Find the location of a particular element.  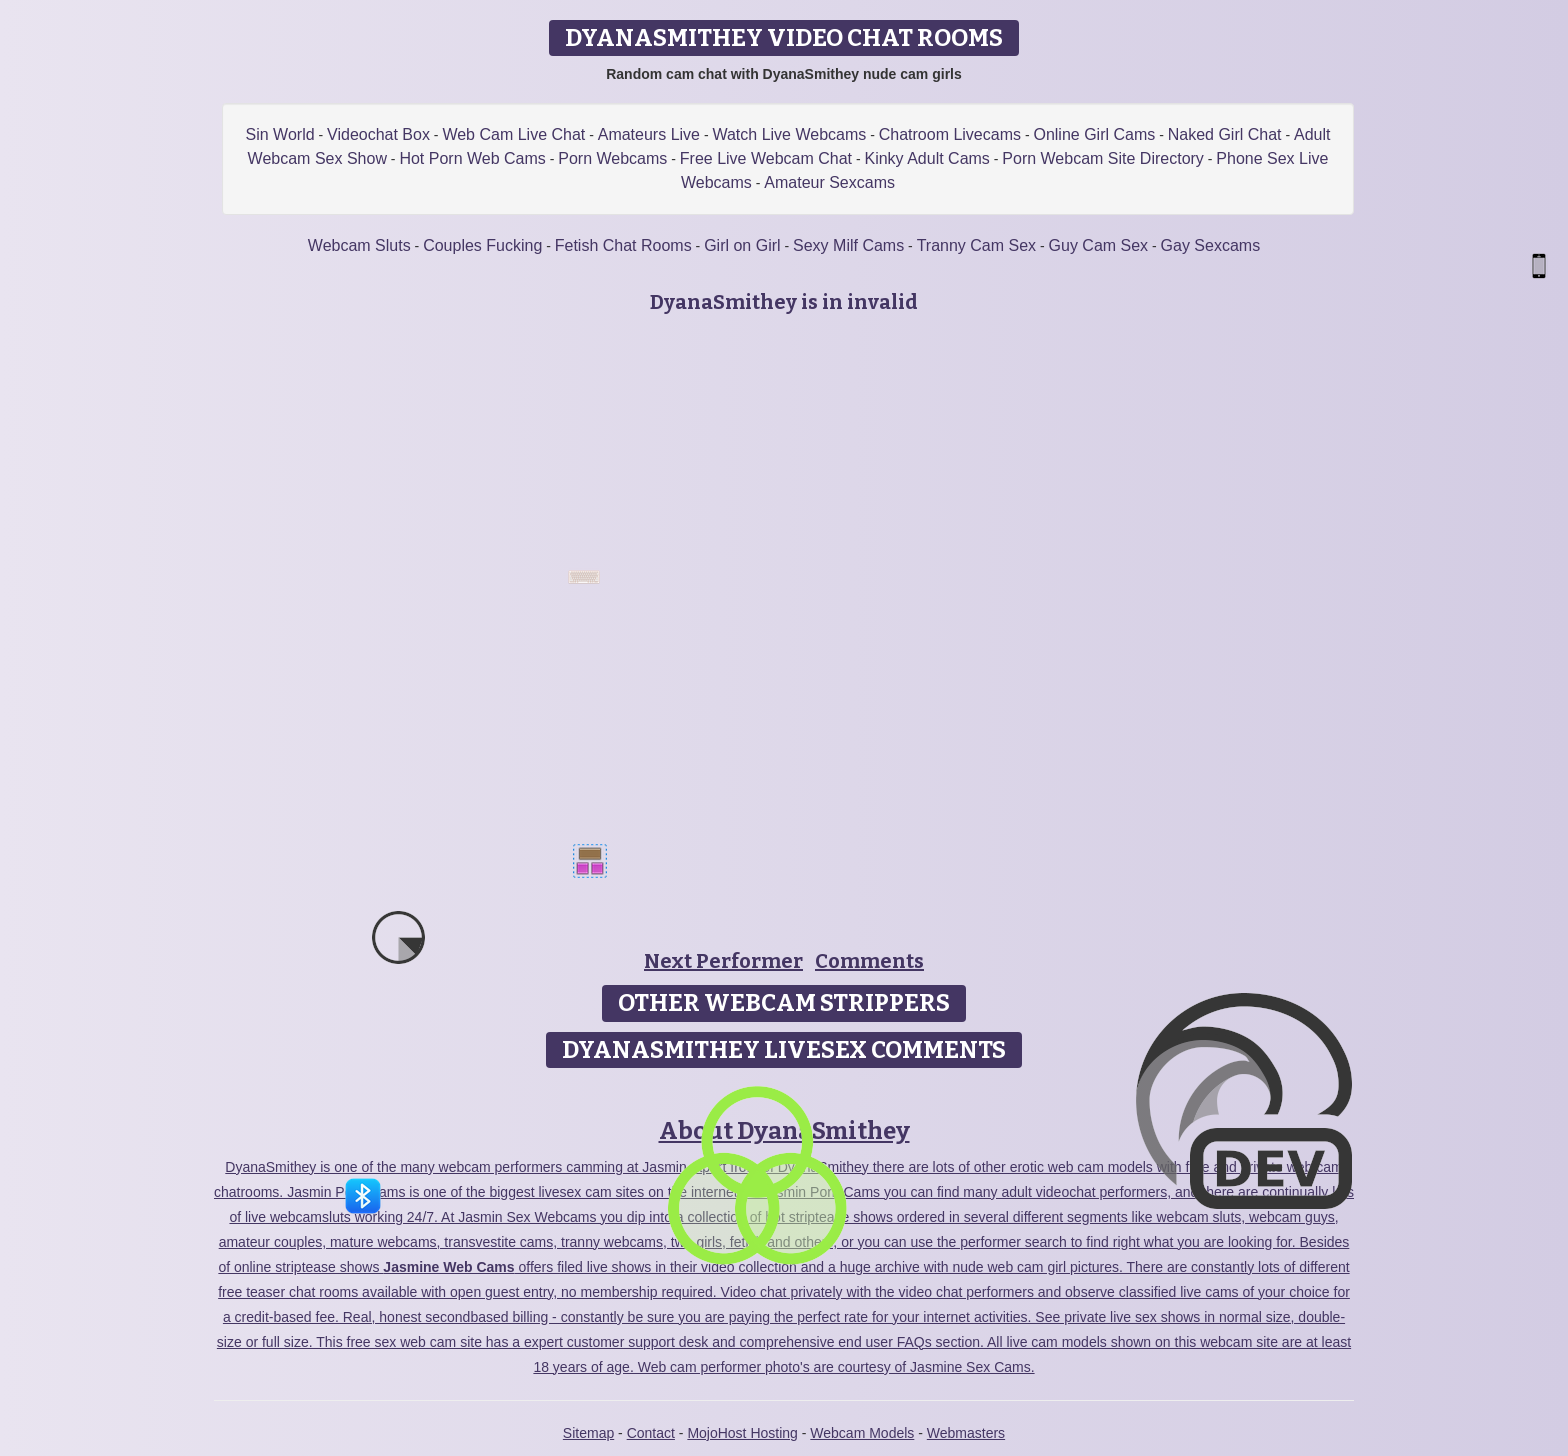

access color and display preferences is located at coordinates (757, 1175).